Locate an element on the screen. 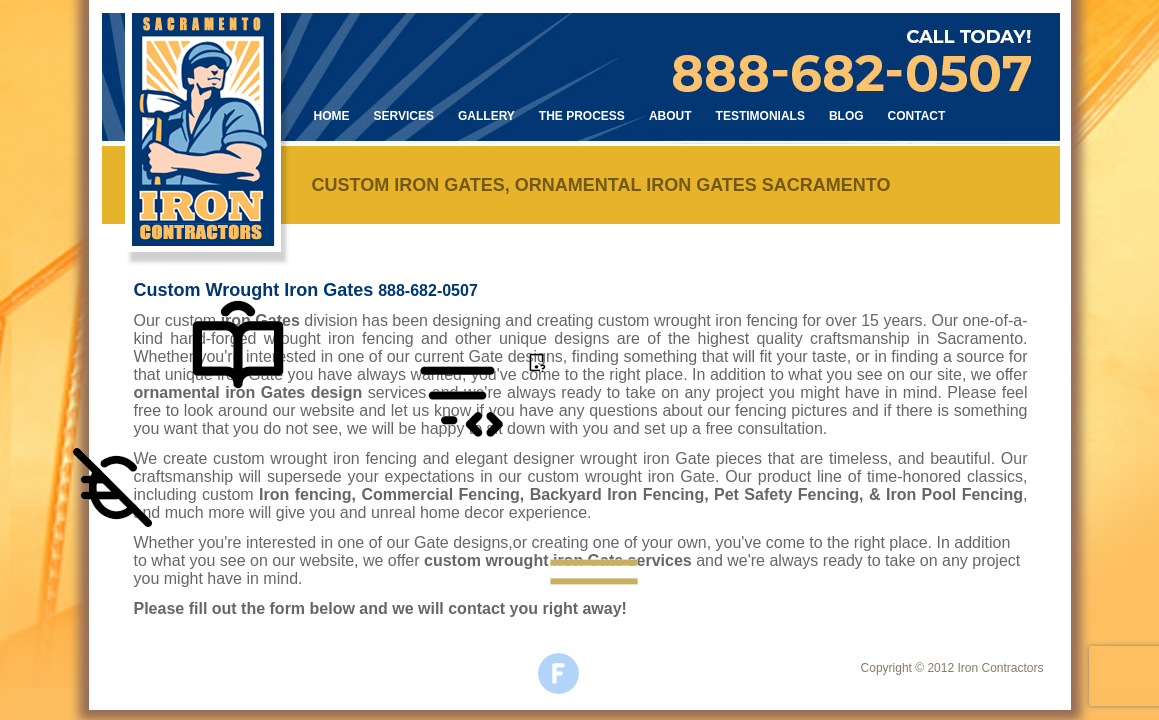  filter results by code or script is located at coordinates (457, 395).